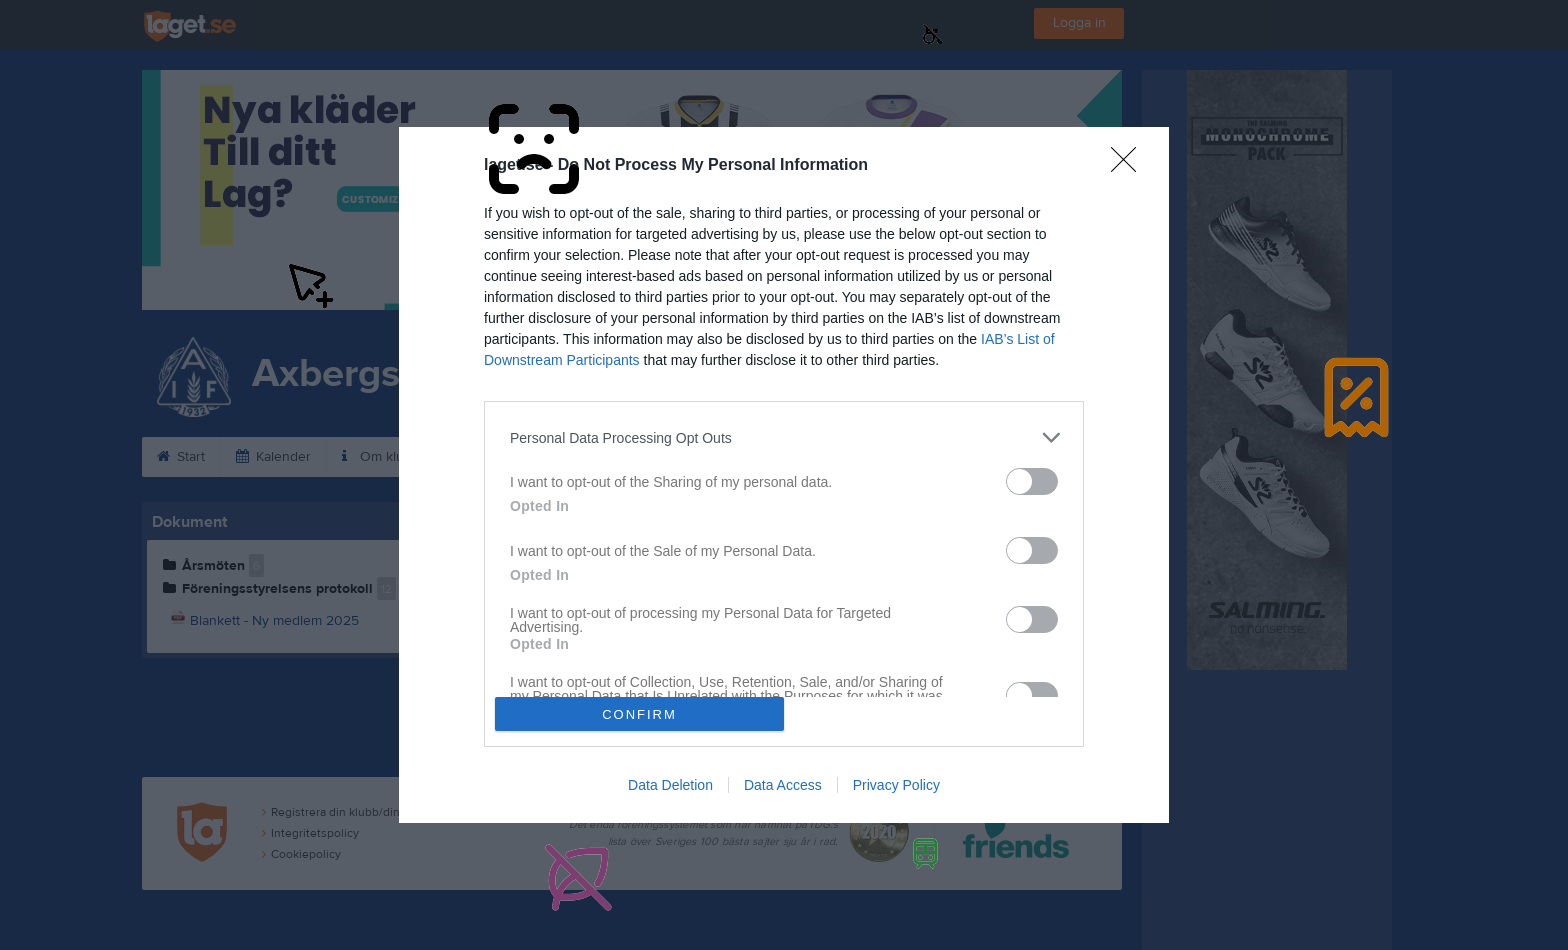 The width and height of the screenshot is (1568, 950). What do you see at coordinates (578, 877) in the screenshot?
I see `disable eco mode or power saving` at bounding box center [578, 877].